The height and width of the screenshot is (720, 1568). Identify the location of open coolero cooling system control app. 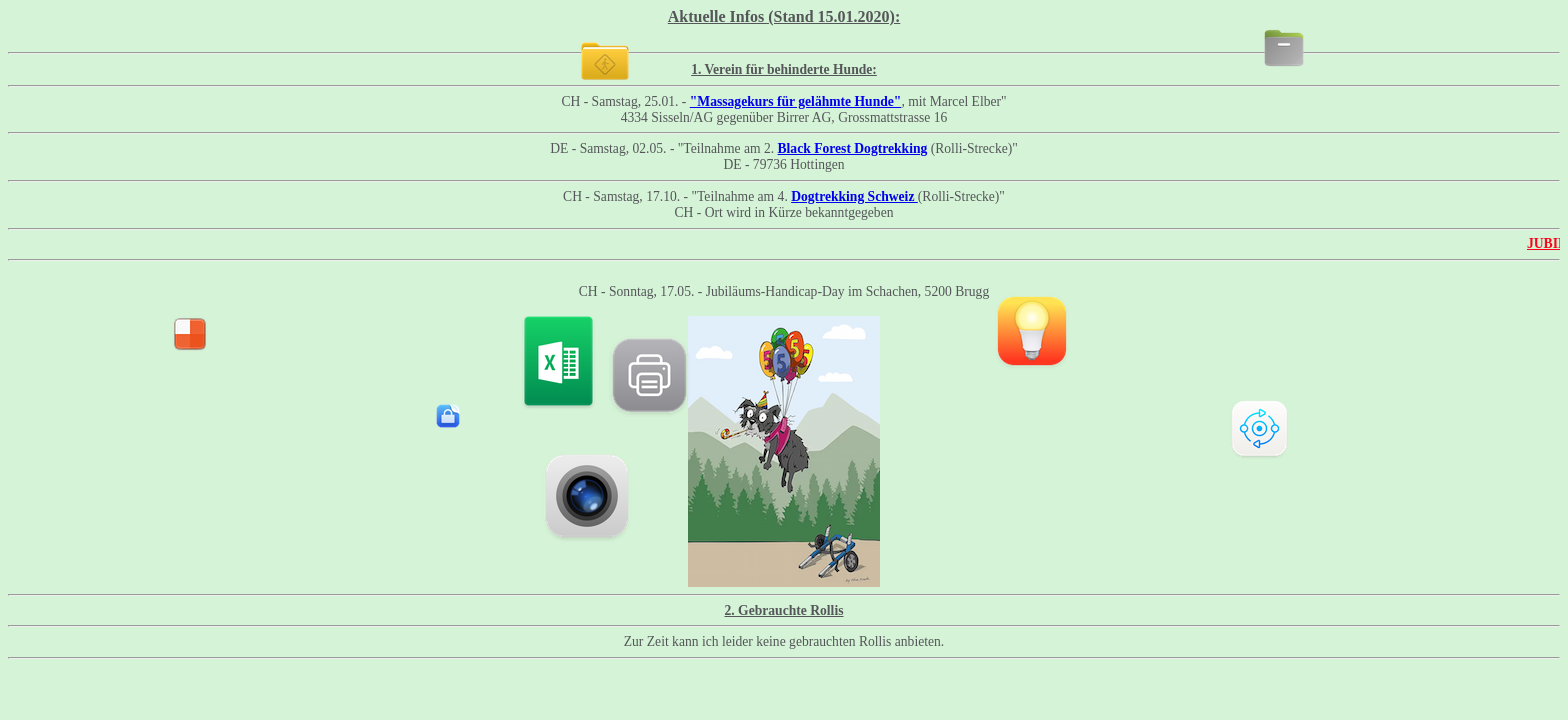
(1259, 428).